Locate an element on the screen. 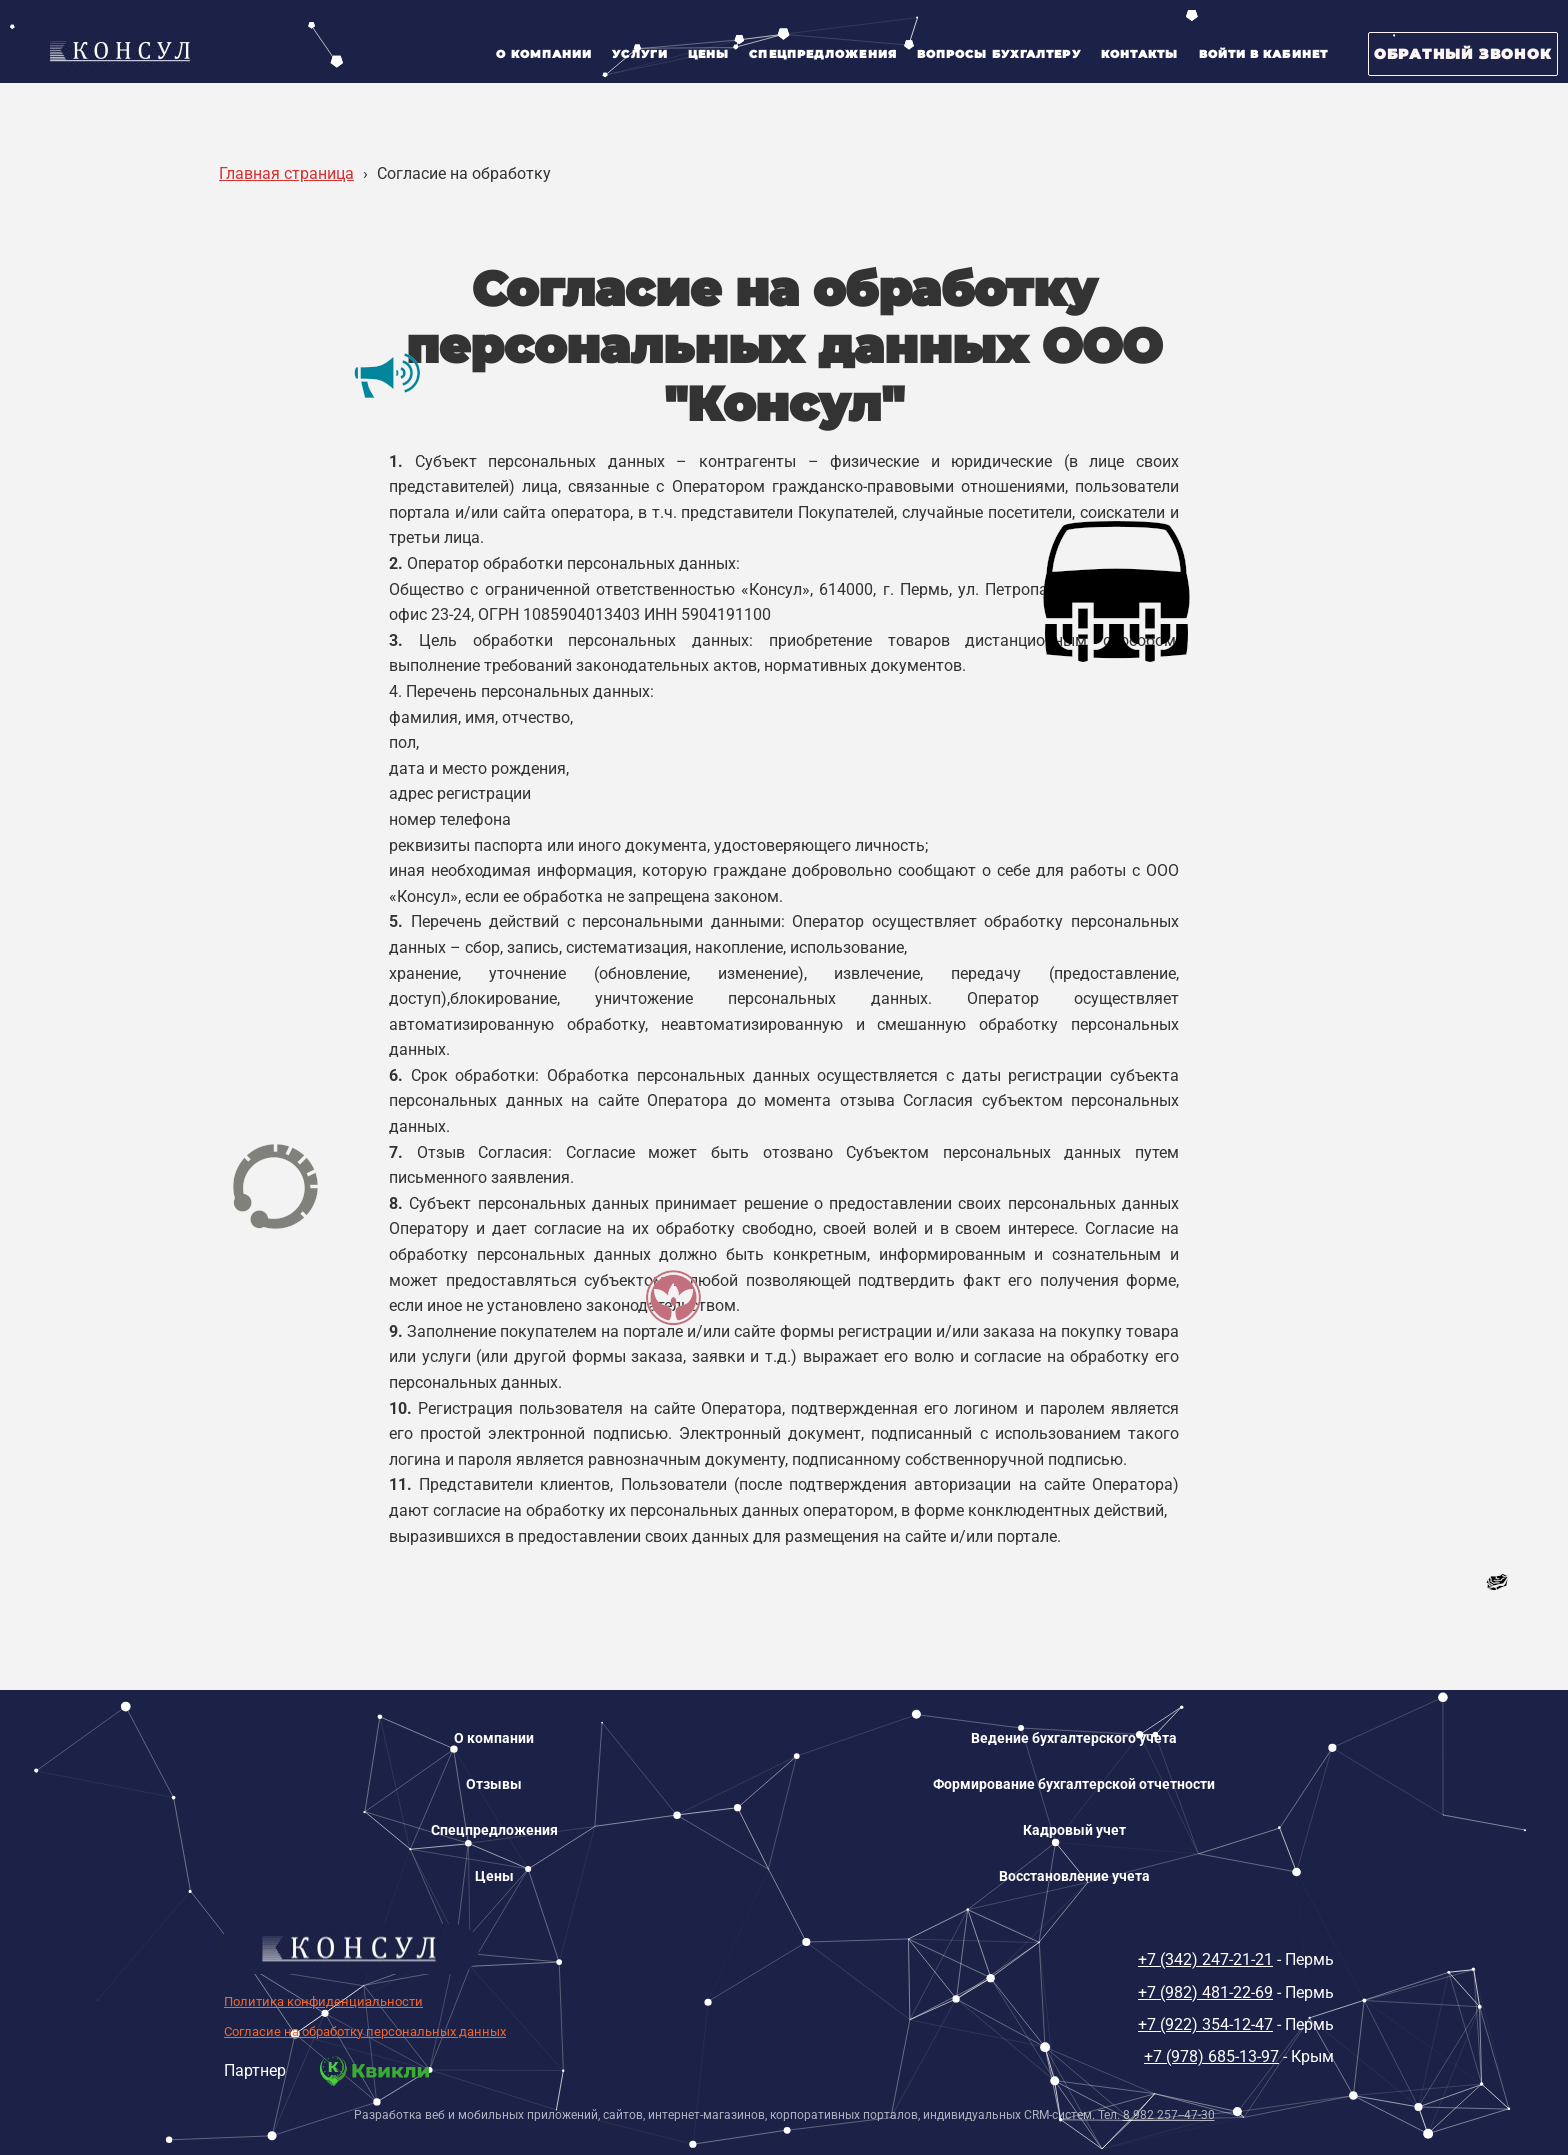 The image size is (1568, 2155). make an announcement or broadcast is located at coordinates (386, 373).